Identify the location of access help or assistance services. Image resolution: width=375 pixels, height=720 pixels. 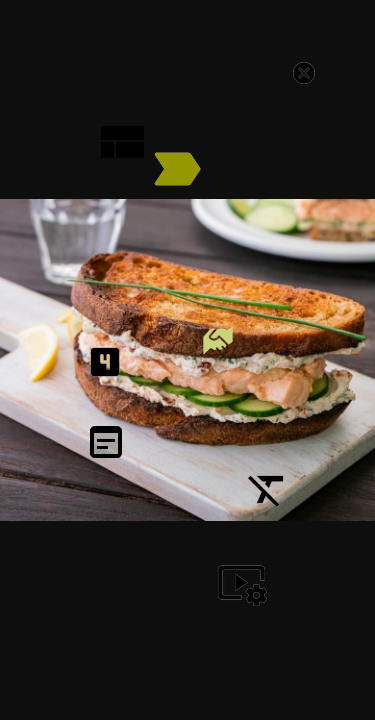
(218, 340).